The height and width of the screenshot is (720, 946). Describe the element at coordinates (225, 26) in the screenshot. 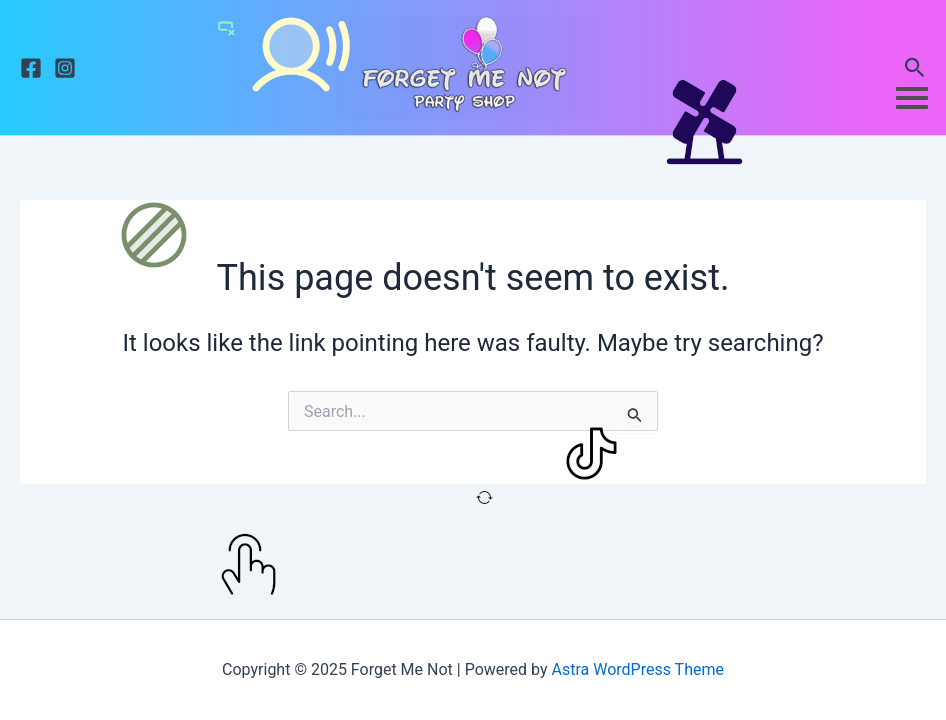

I see `clear input field` at that location.